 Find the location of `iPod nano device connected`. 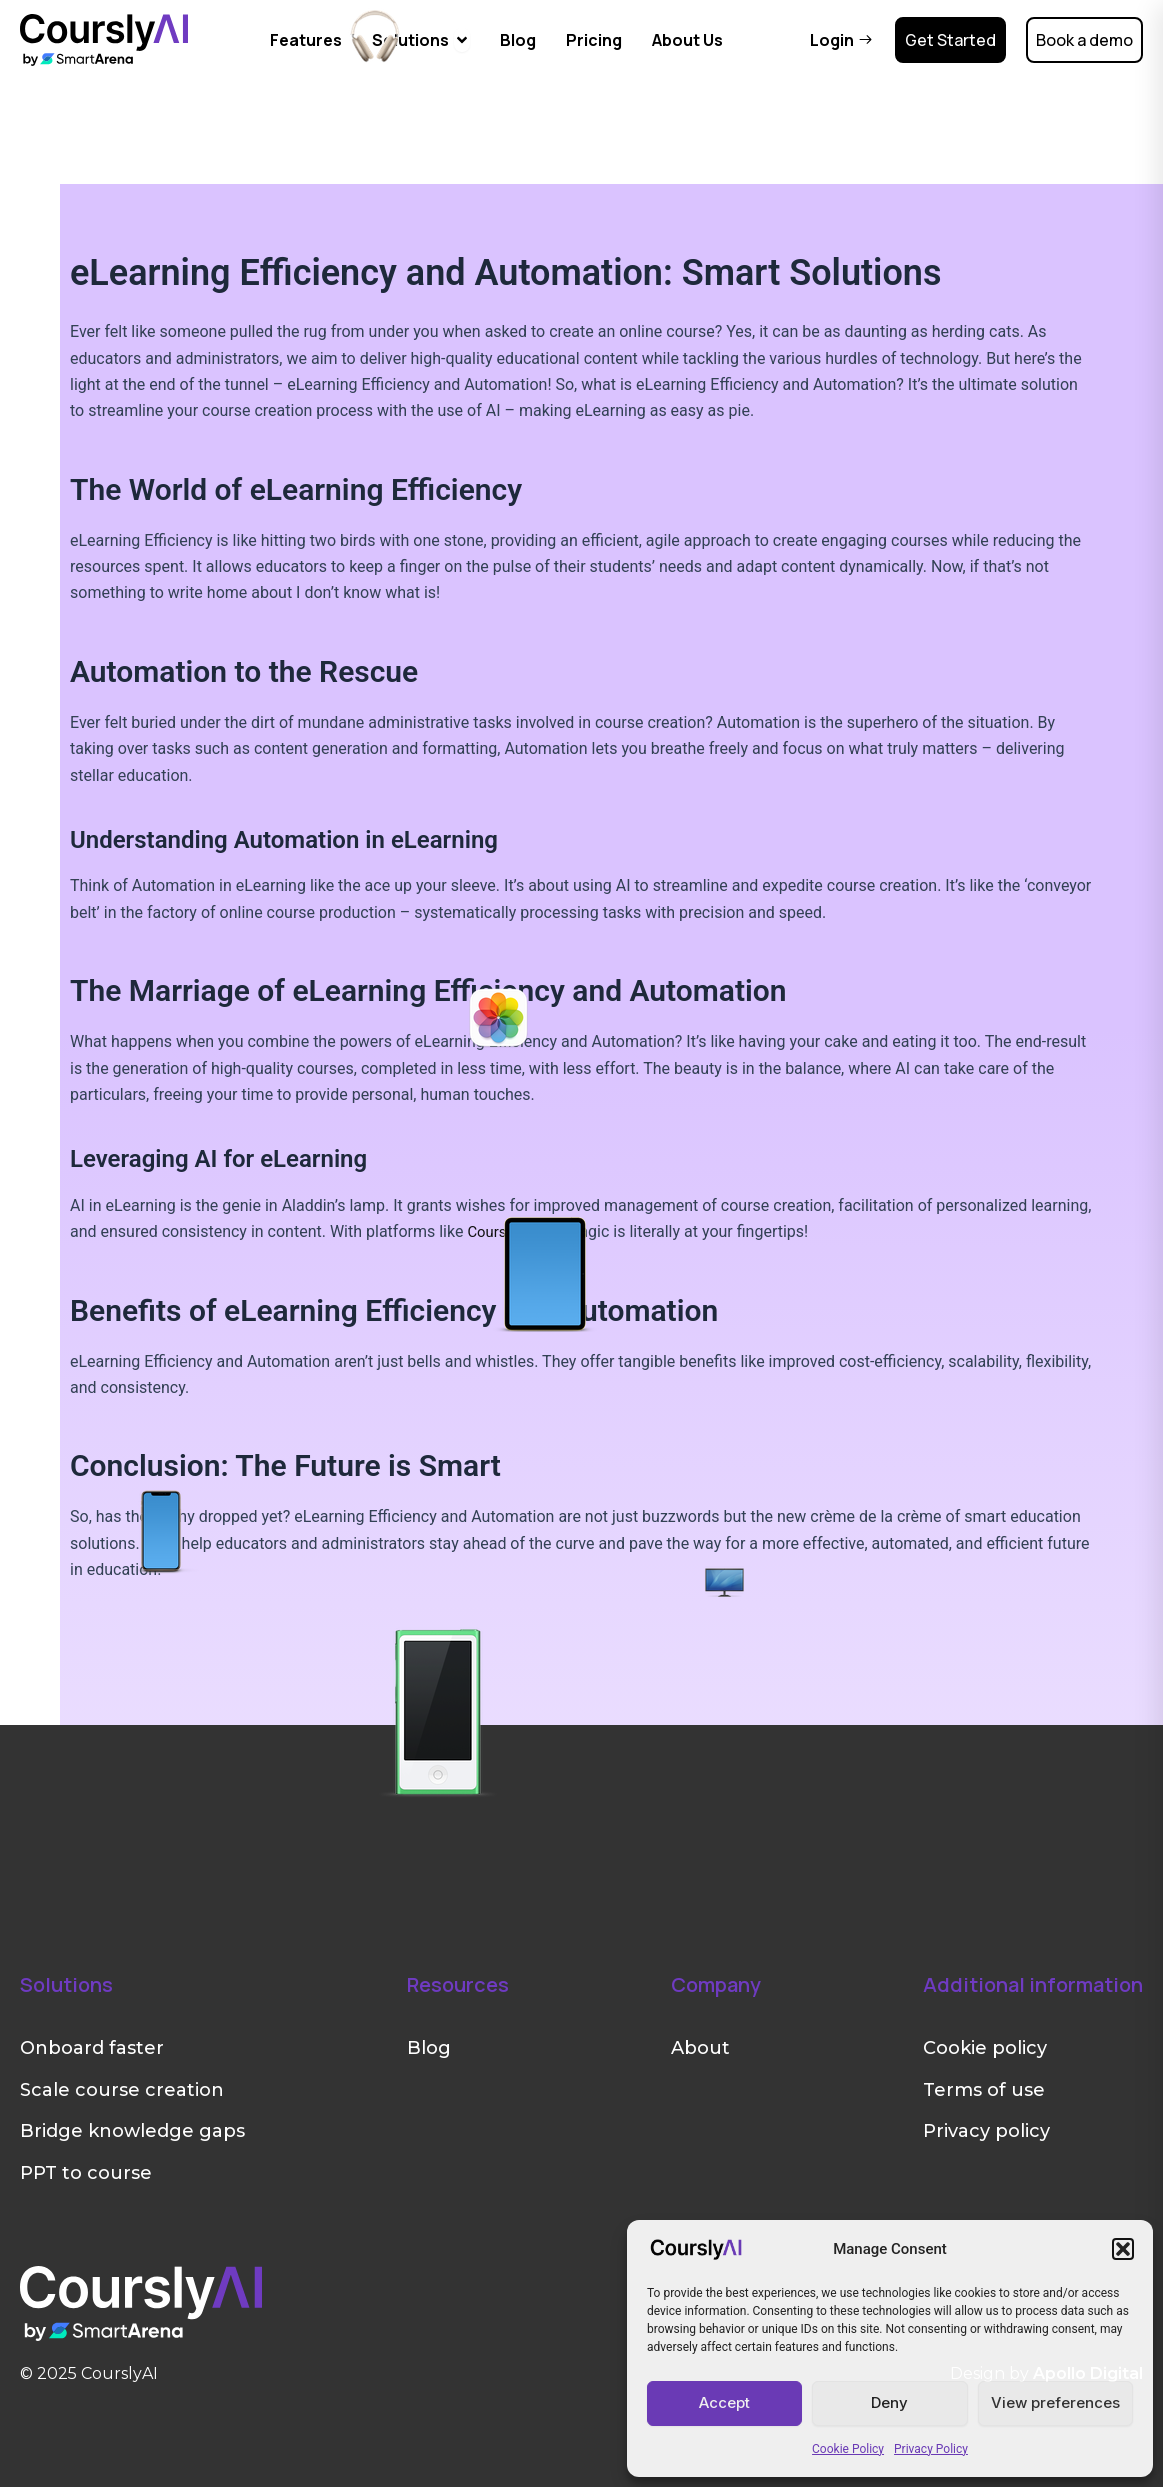

iPod nano device connected is located at coordinates (438, 1713).